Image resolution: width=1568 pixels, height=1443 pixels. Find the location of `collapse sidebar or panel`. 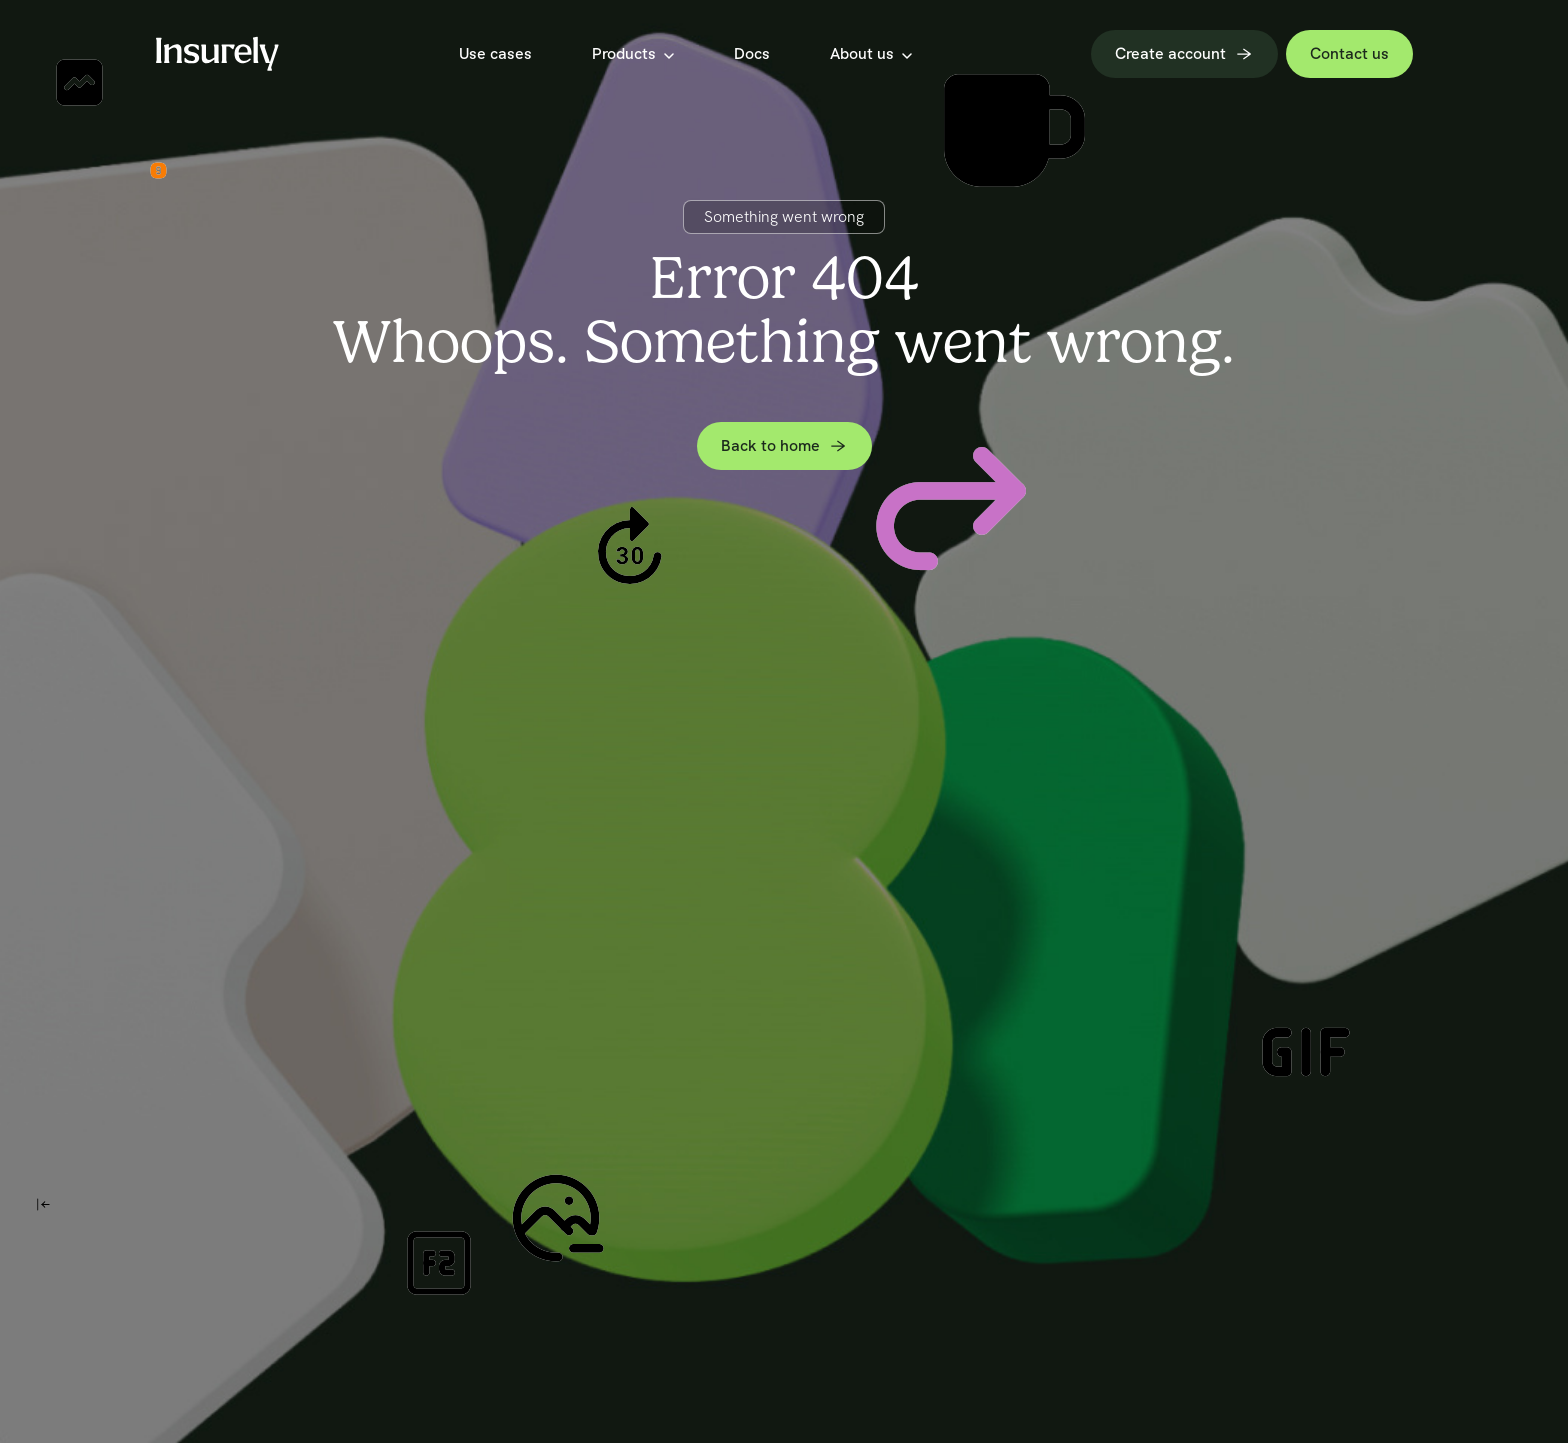

collapse sidebar or panel is located at coordinates (43, 1204).